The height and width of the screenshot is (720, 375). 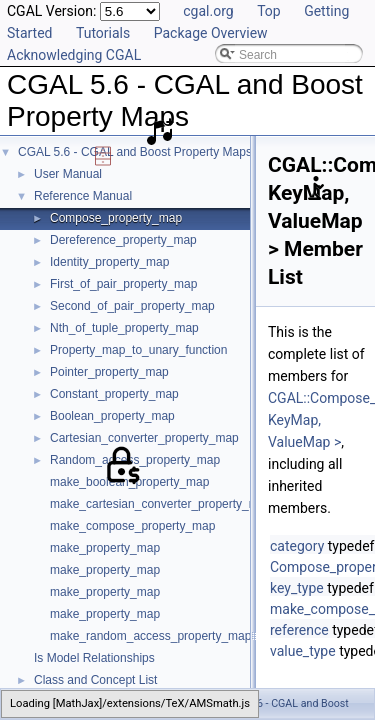 I want to click on secure payment or transaction, so click(x=121, y=464).